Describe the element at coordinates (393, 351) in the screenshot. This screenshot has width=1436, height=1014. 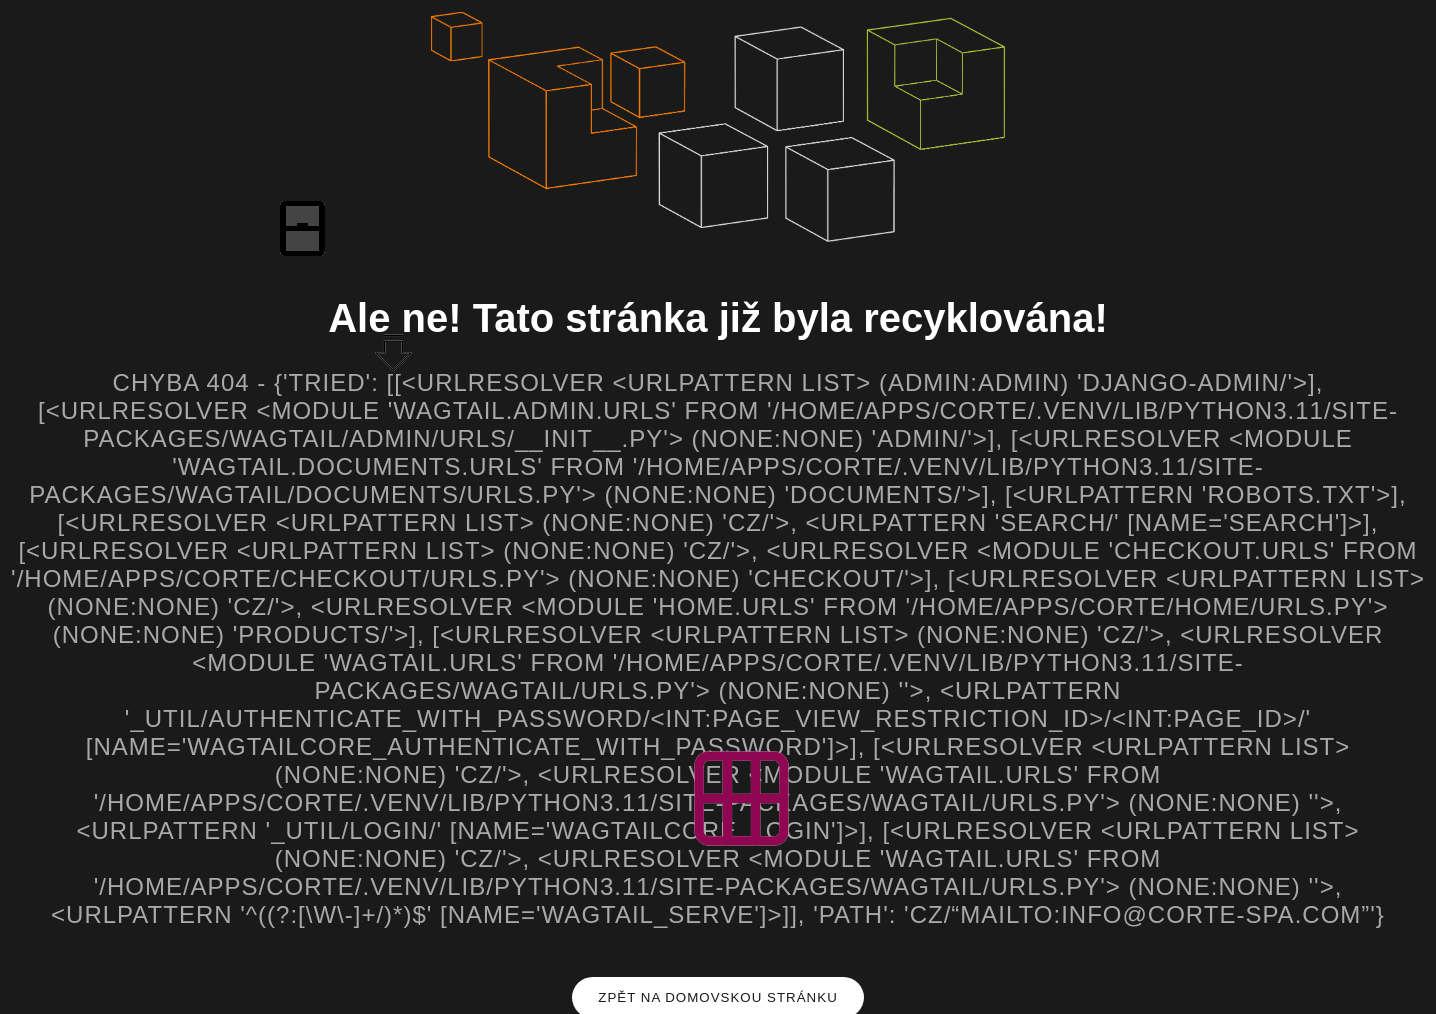
I see `download file or content` at that location.